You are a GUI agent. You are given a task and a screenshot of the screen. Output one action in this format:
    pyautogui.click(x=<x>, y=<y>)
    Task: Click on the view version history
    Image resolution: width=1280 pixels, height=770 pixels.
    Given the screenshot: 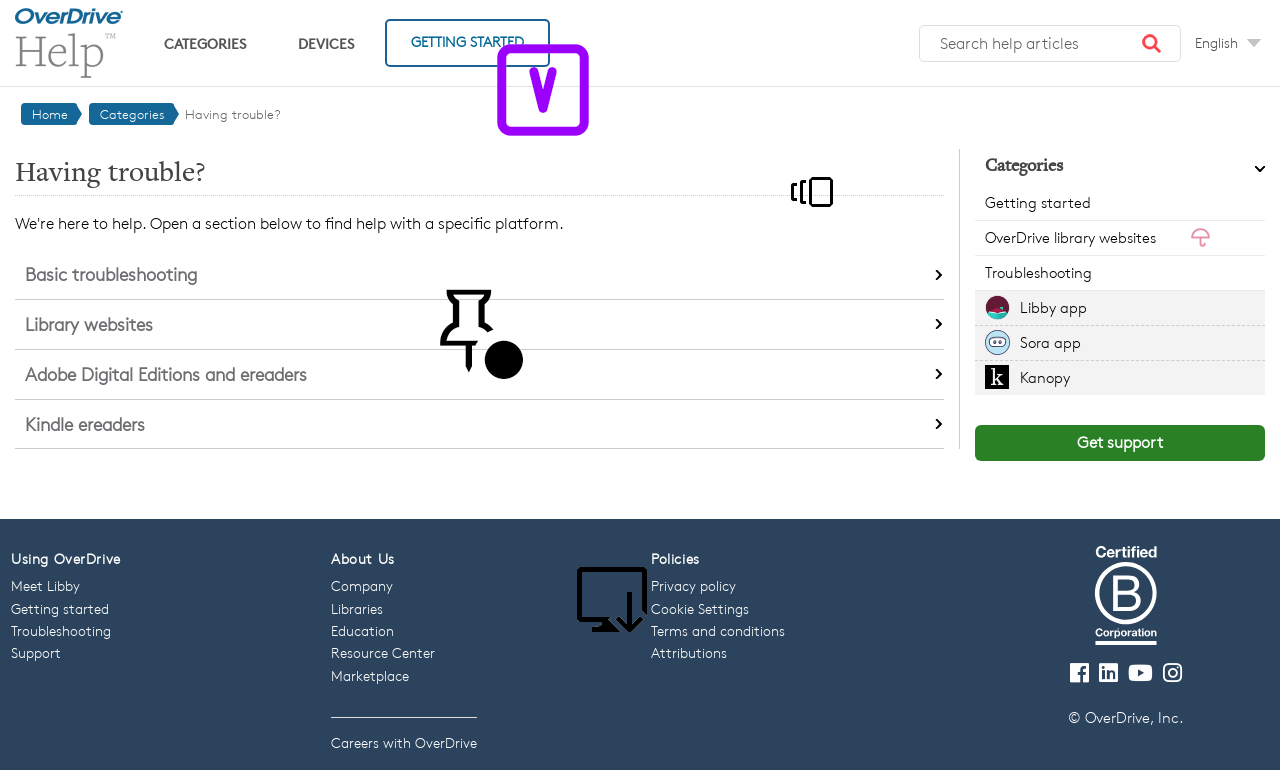 What is the action you would take?
    pyautogui.click(x=812, y=192)
    